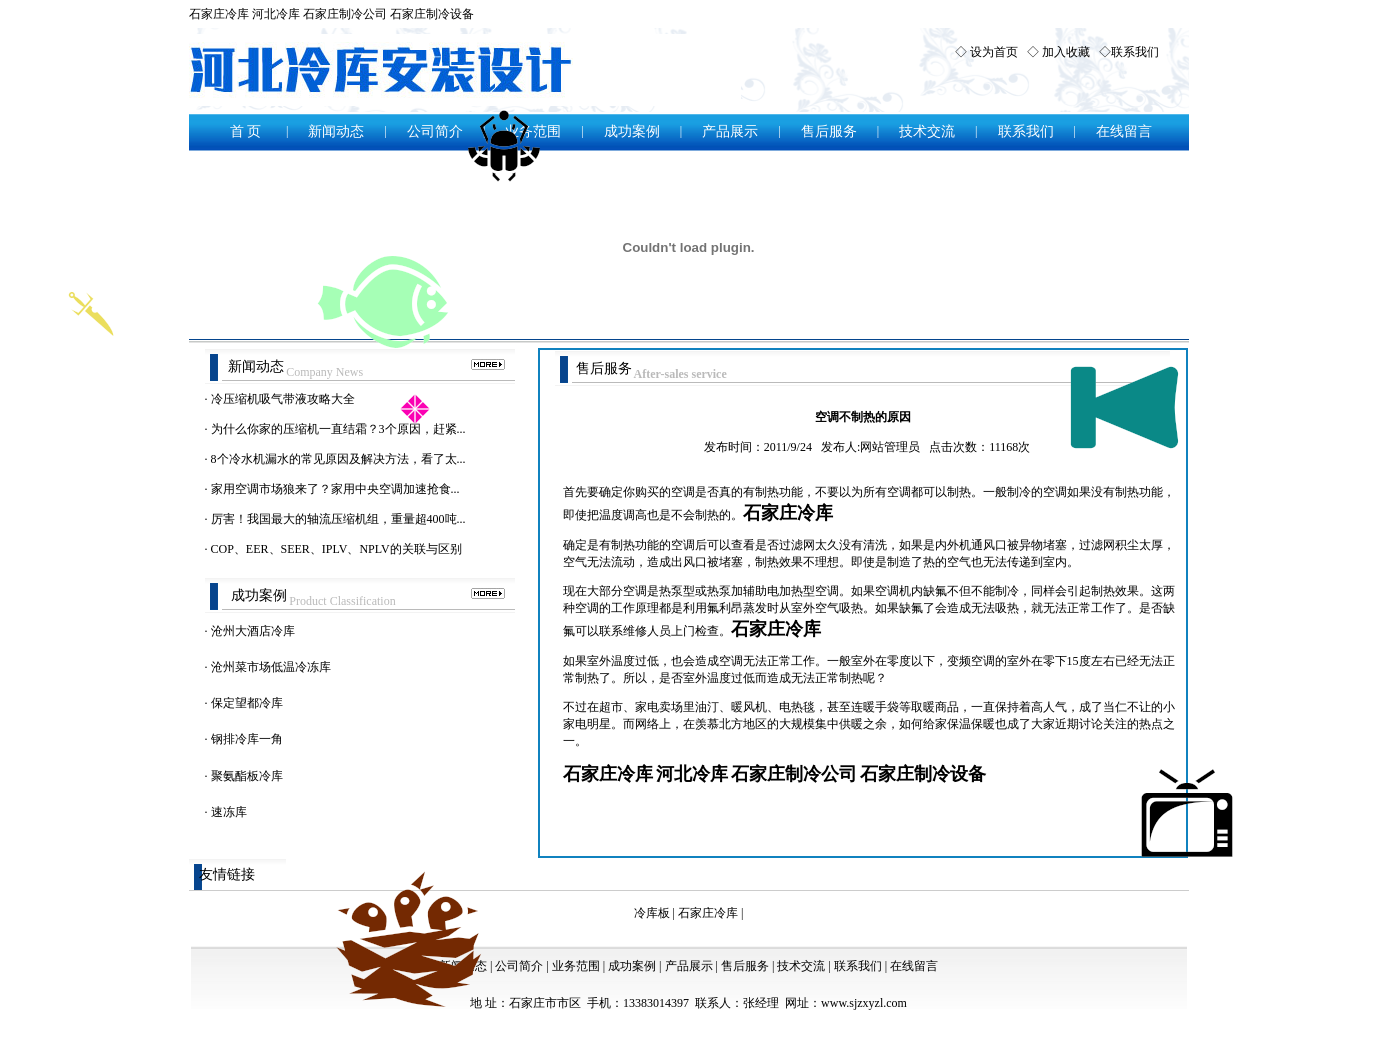 The image size is (1377, 1041). What do you see at coordinates (407, 937) in the screenshot?
I see `view your nest or home feed` at bounding box center [407, 937].